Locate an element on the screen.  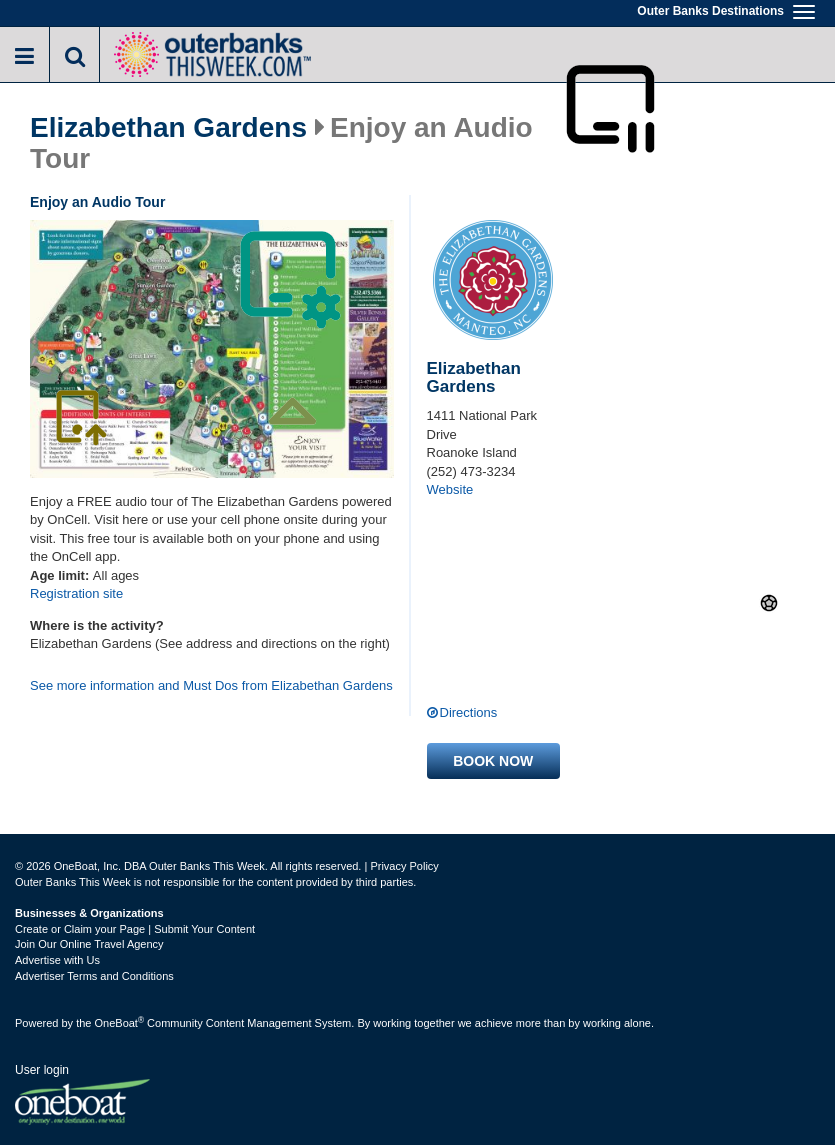
access tablet display settings is located at coordinates (288, 274).